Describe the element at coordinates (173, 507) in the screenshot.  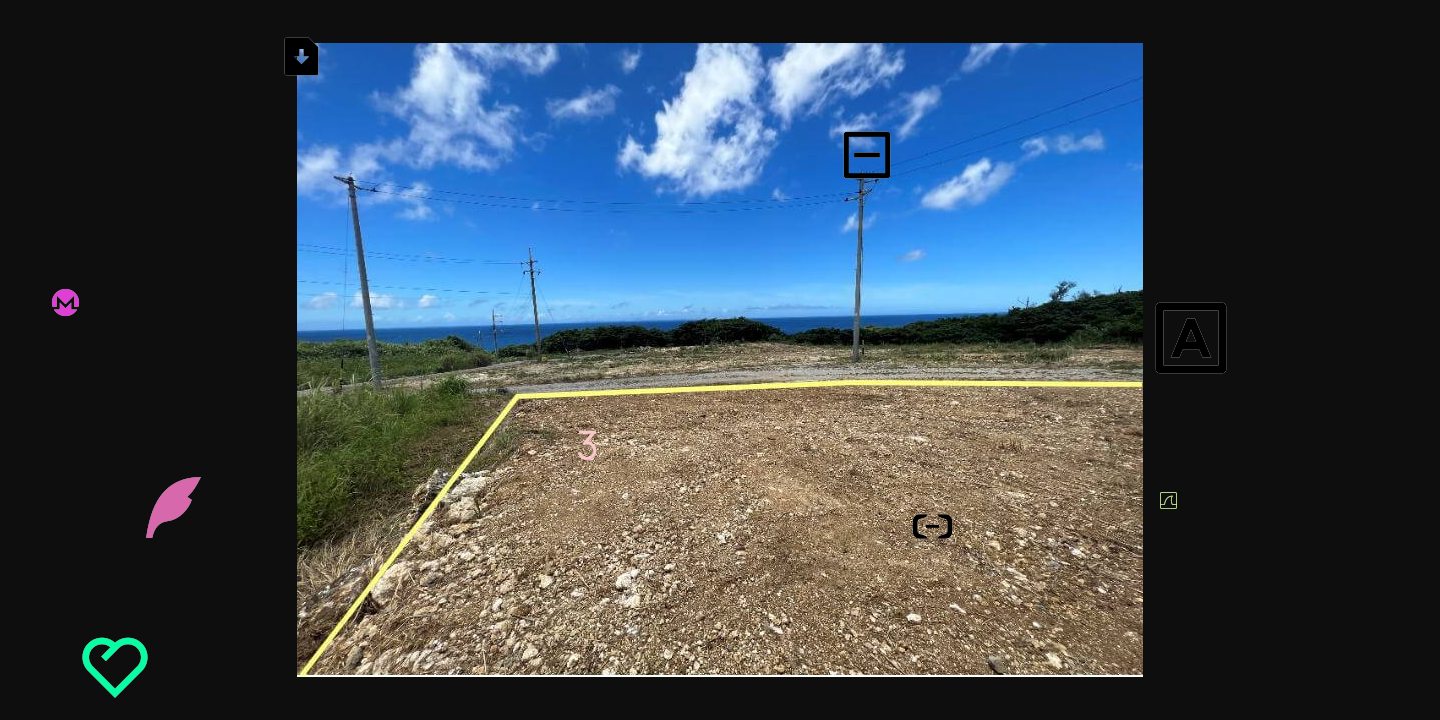
I see `compose or write a new document` at that location.